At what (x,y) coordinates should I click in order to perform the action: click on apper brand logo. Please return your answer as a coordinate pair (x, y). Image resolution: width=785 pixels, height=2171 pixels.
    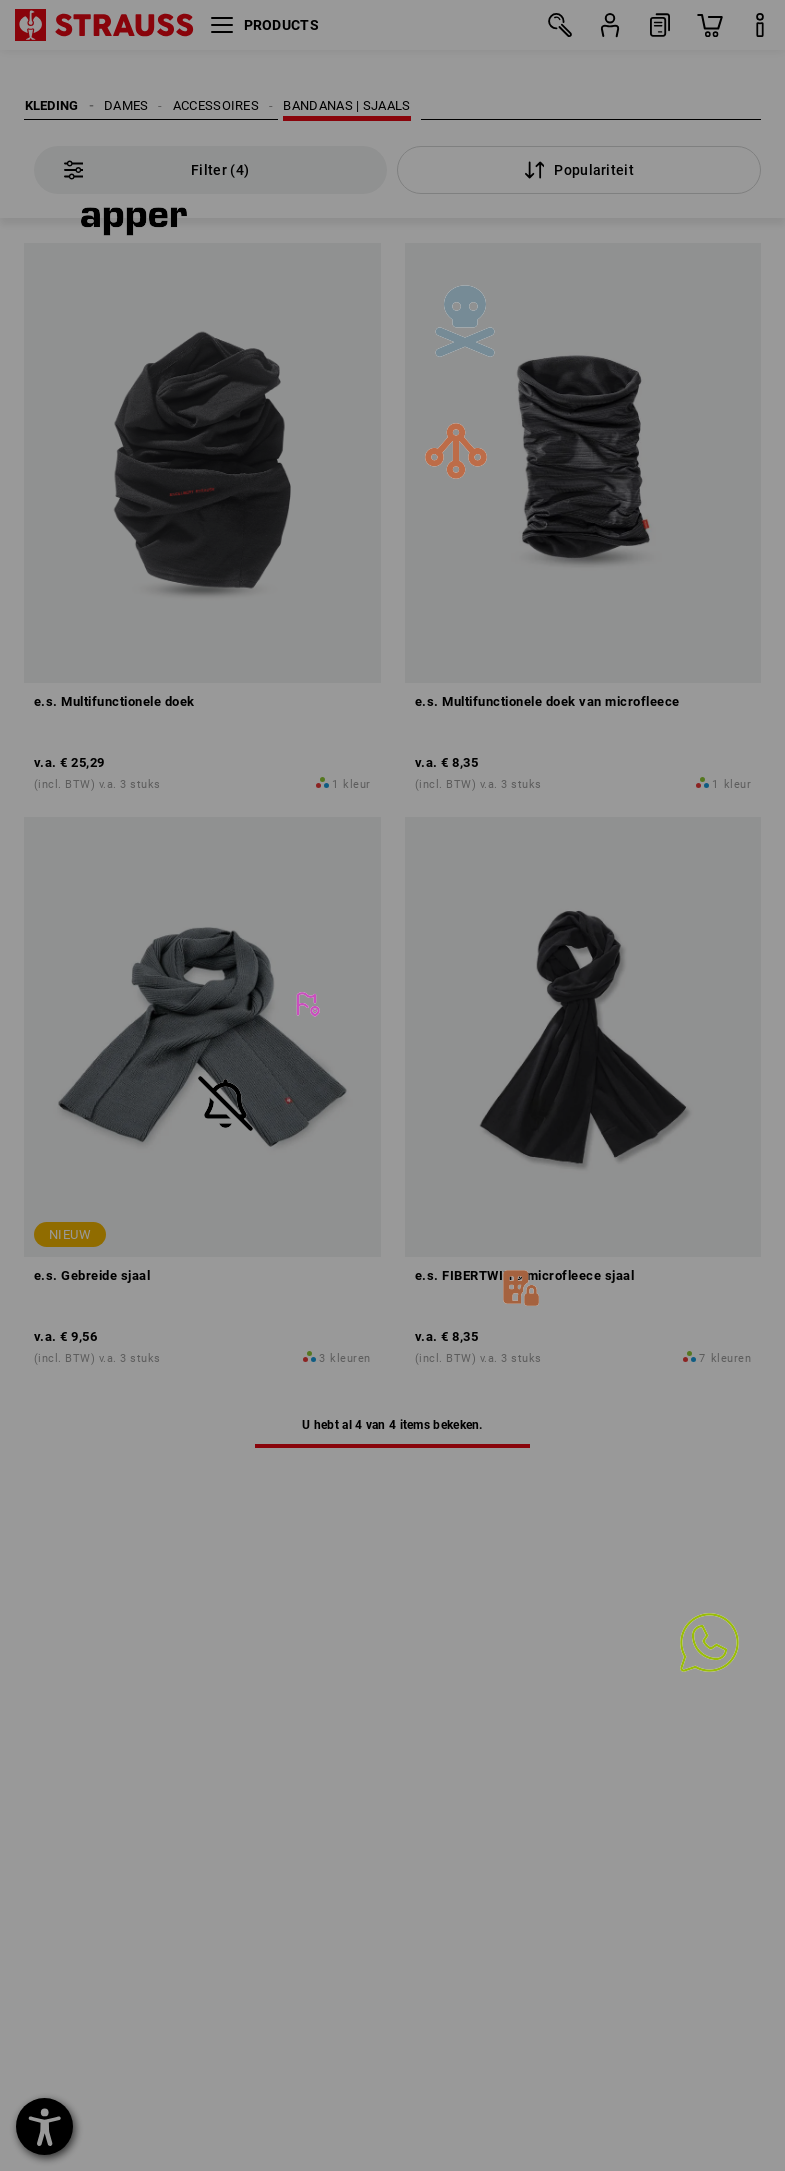
    Looking at the image, I should click on (134, 218).